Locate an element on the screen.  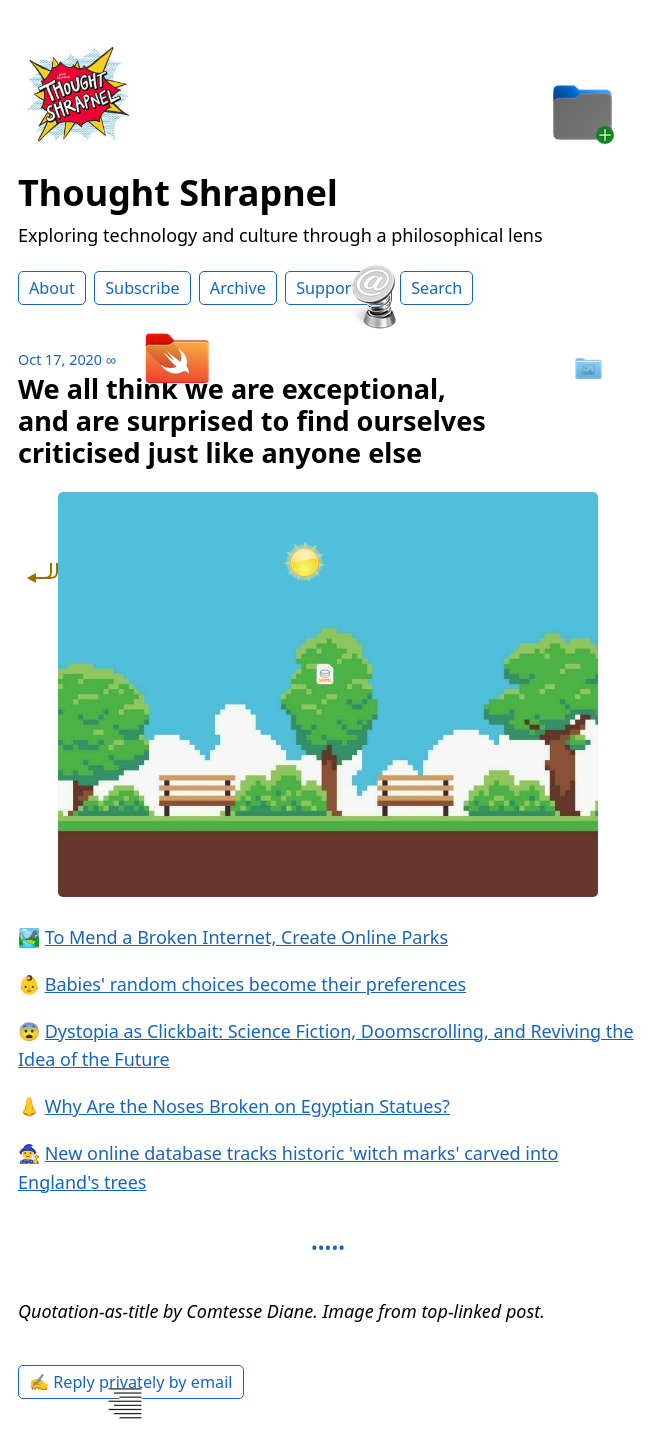
indicates clear, sunny weather conditions is located at coordinates (304, 562).